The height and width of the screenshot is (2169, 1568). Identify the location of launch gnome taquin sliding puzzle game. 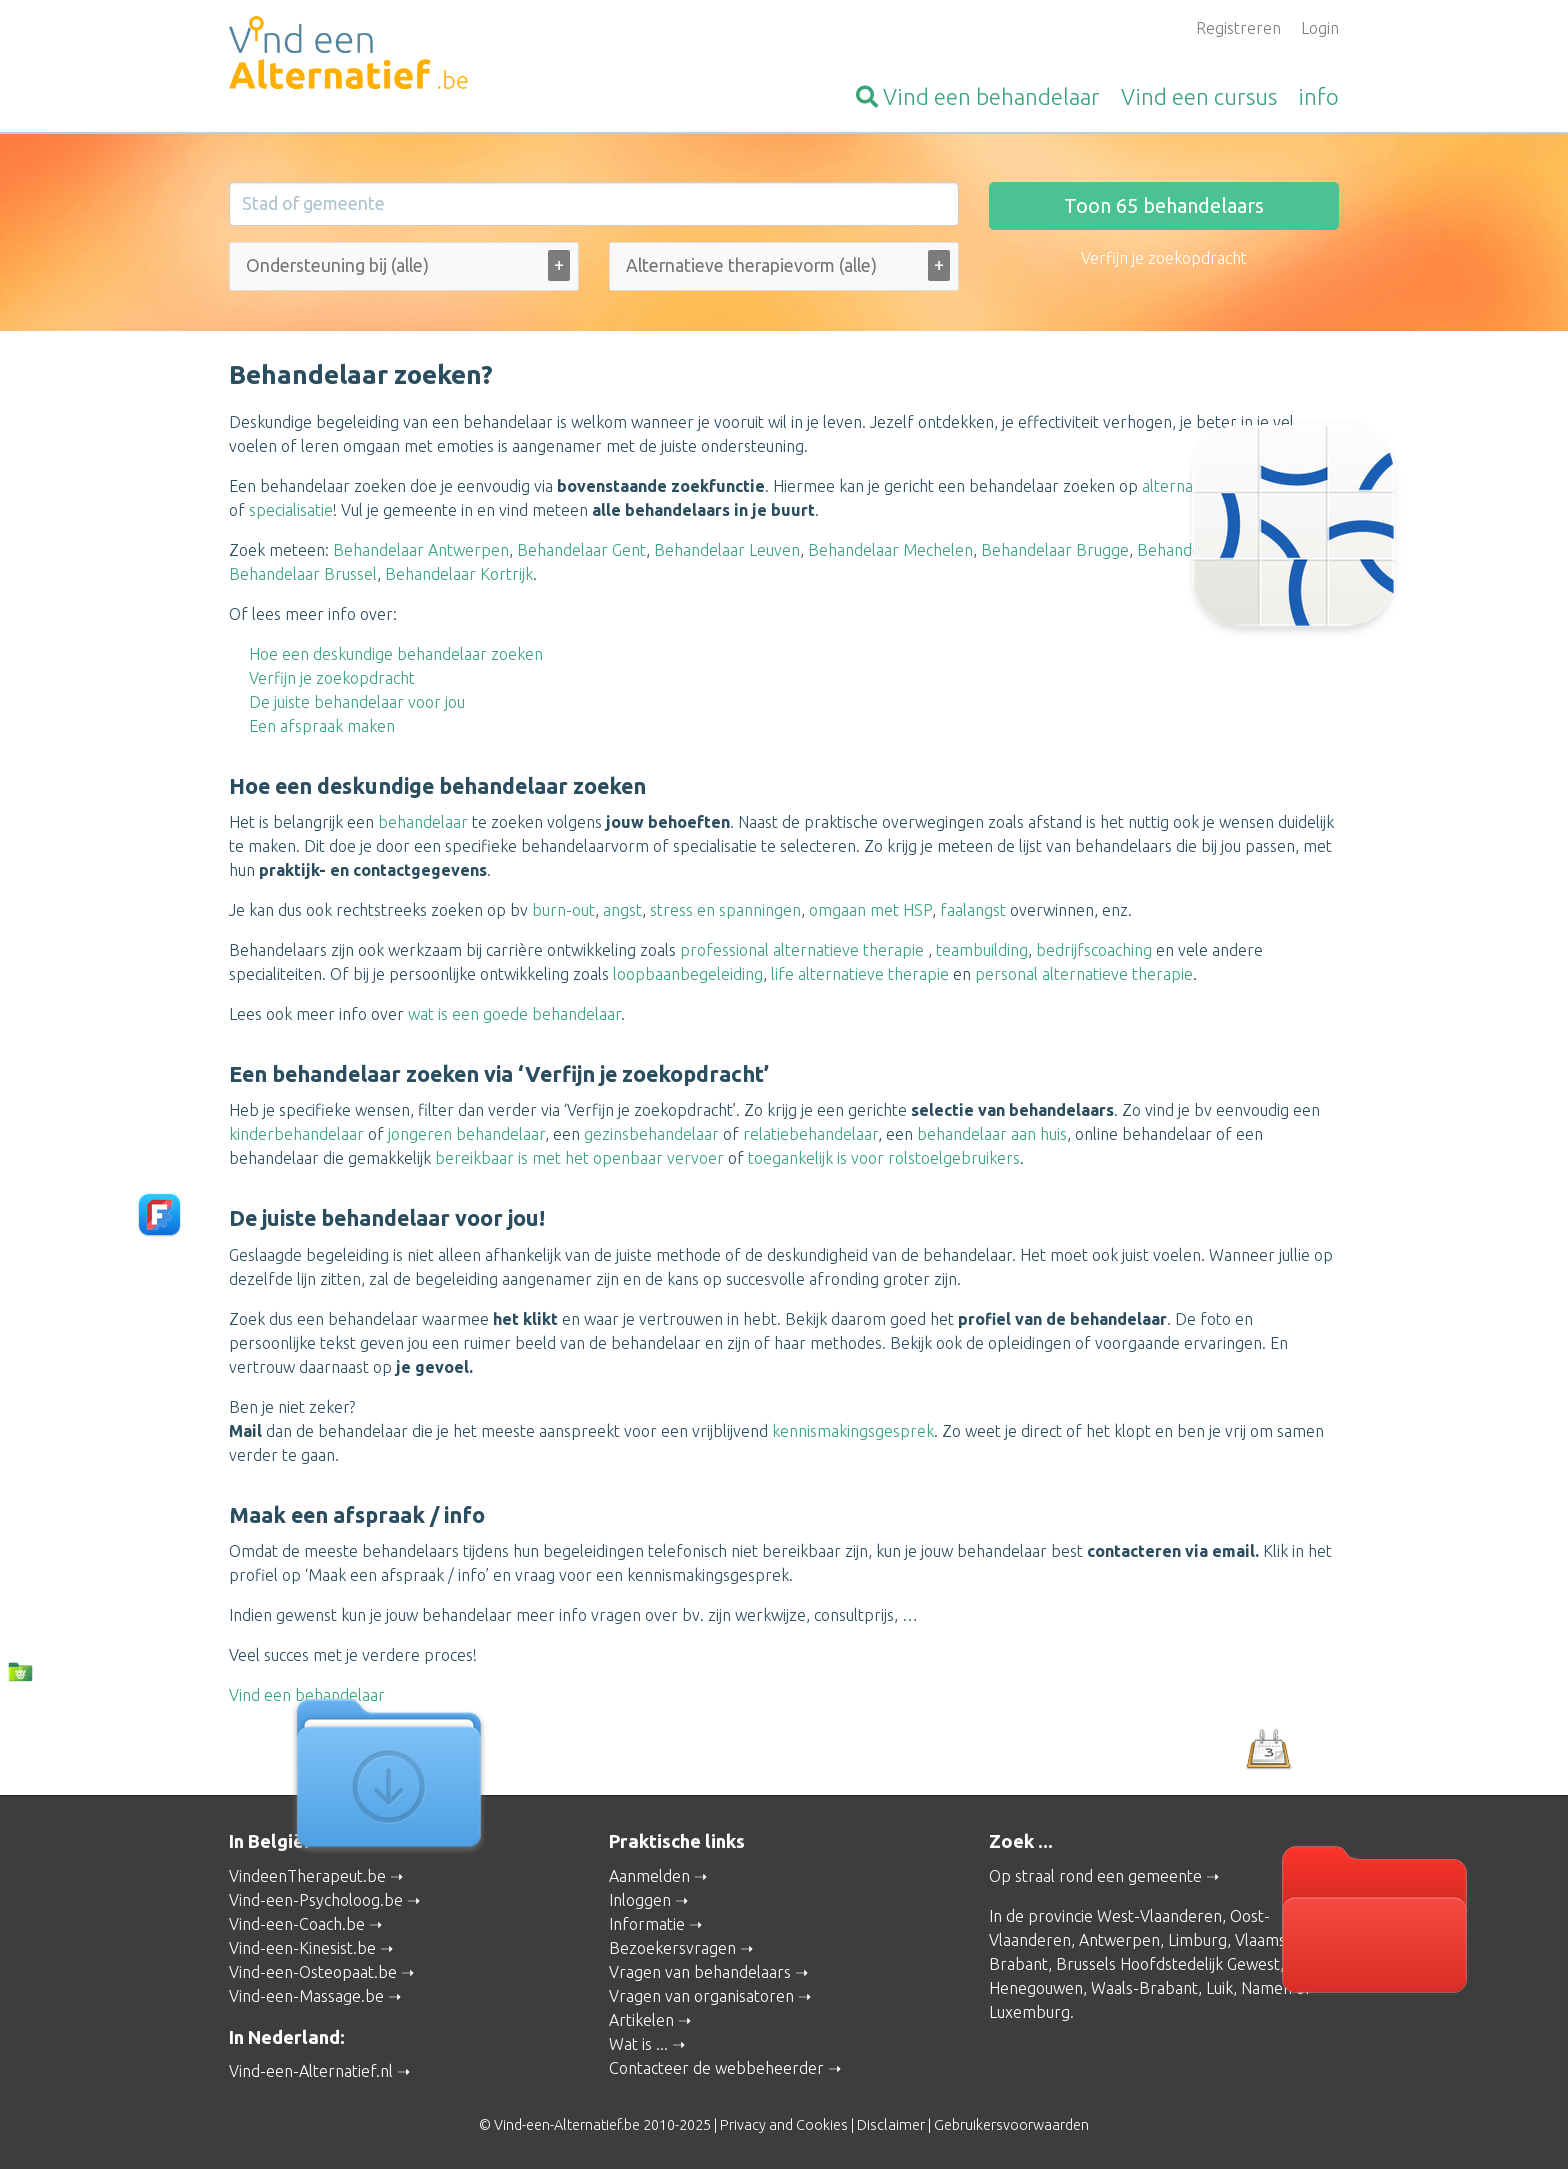
(1293, 525).